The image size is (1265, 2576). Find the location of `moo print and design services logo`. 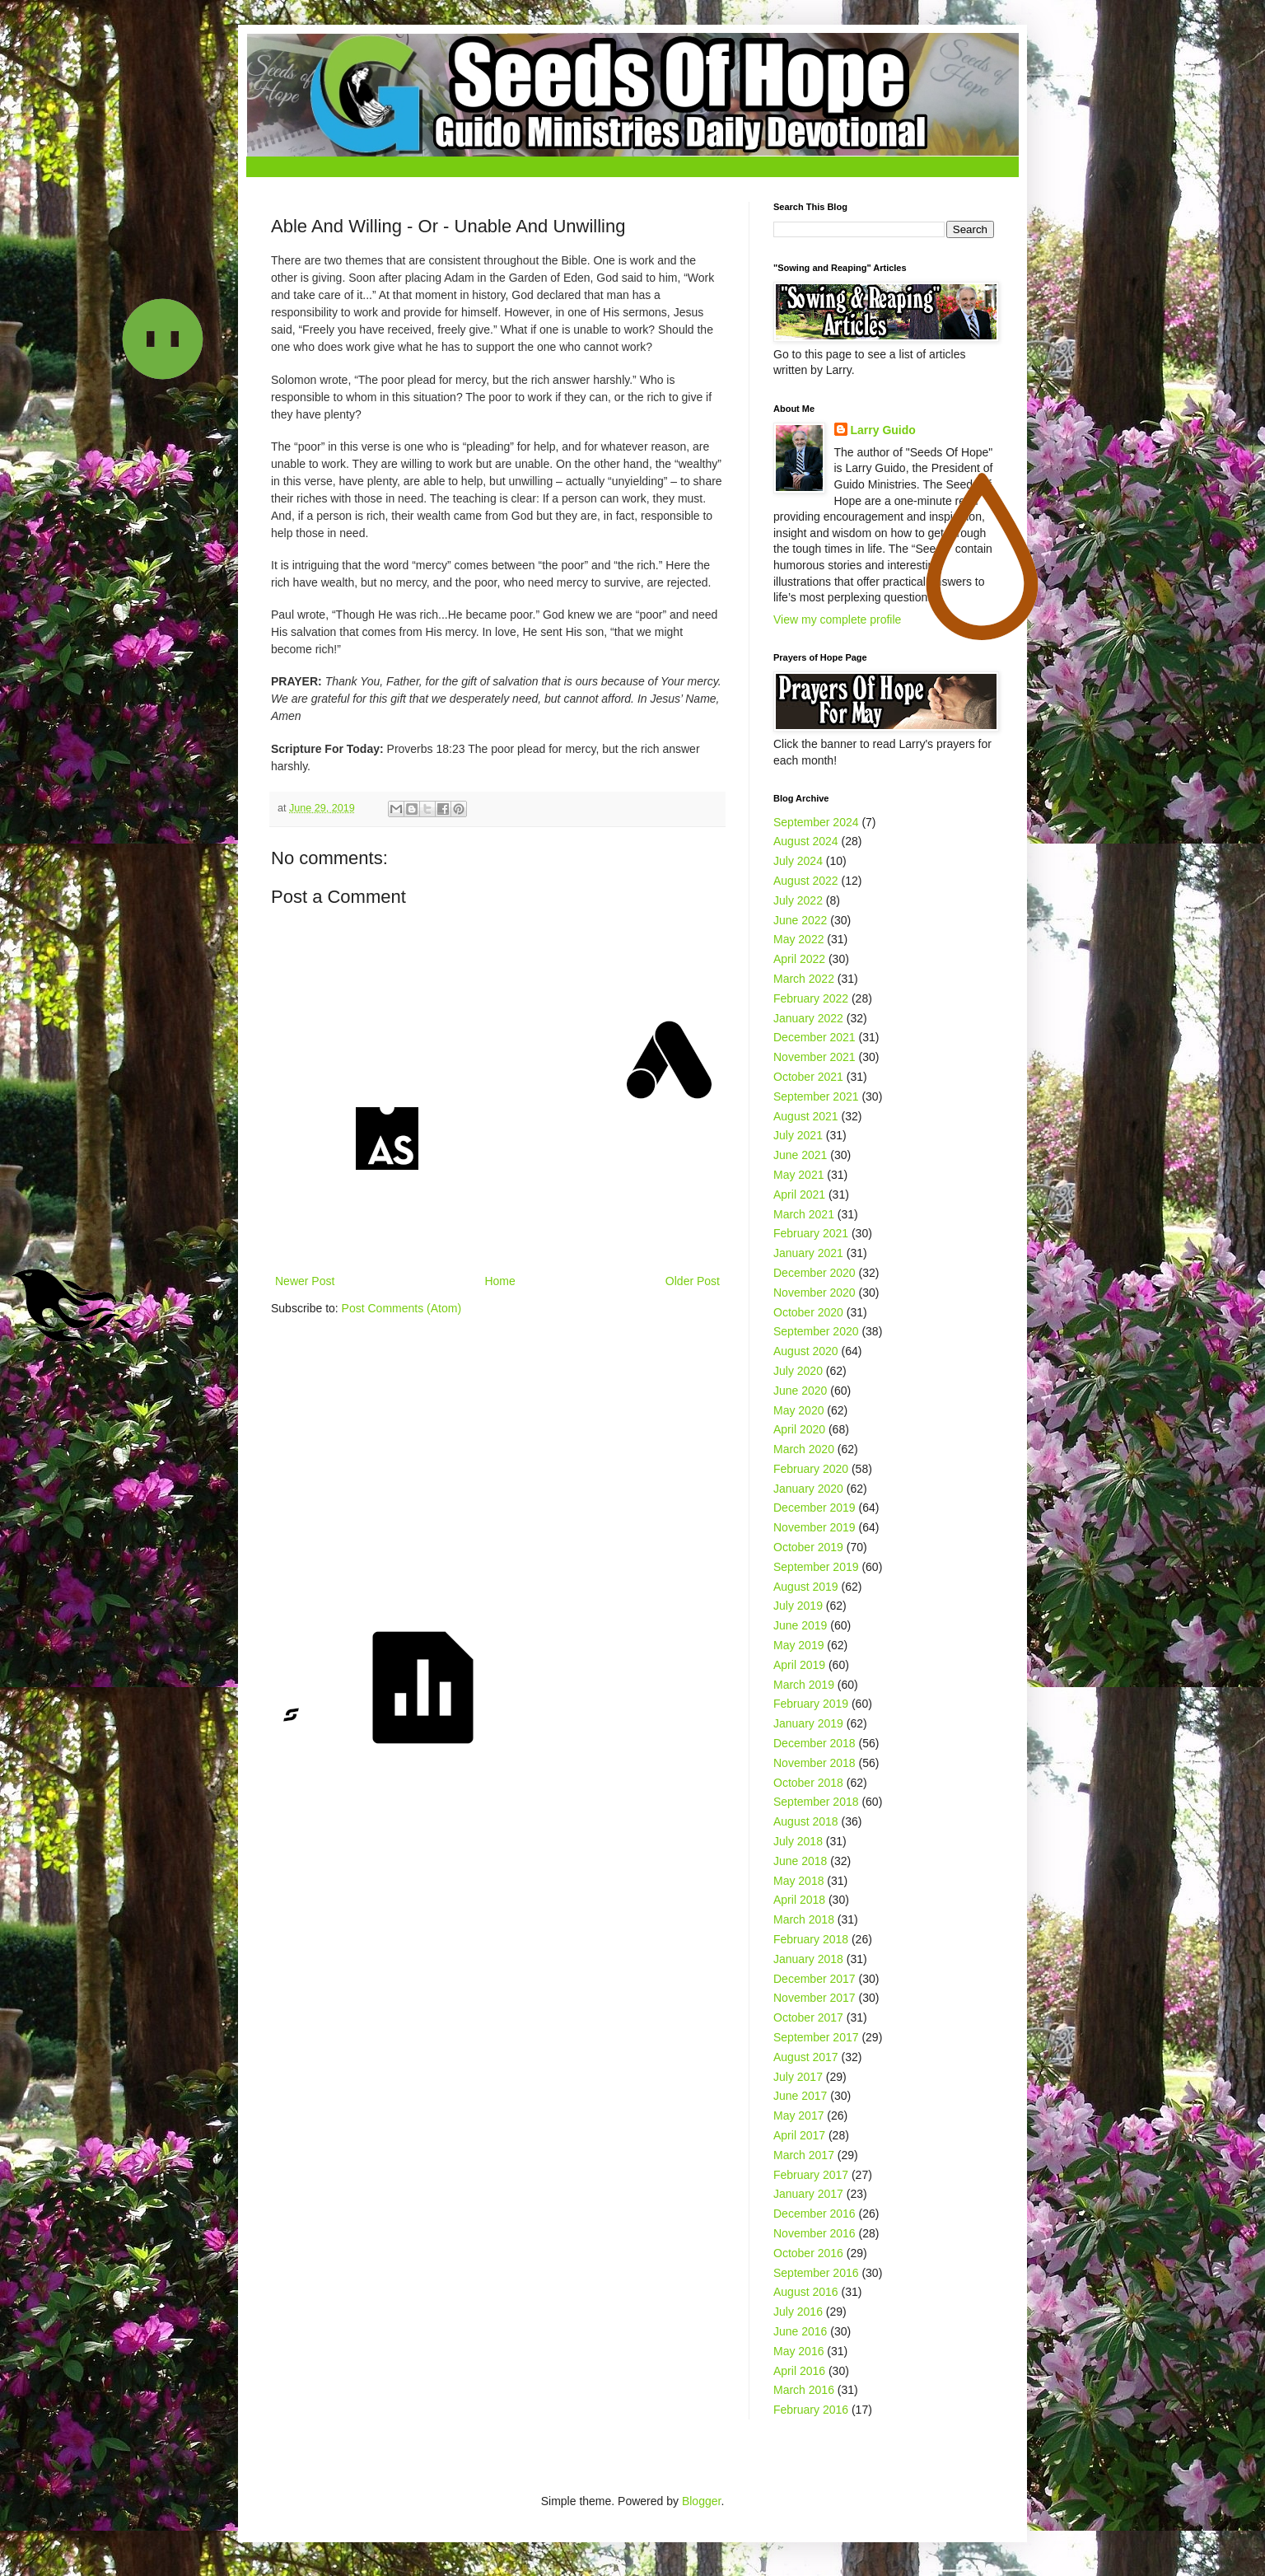

moo print and design services logo is located at coordinates (982, 556).